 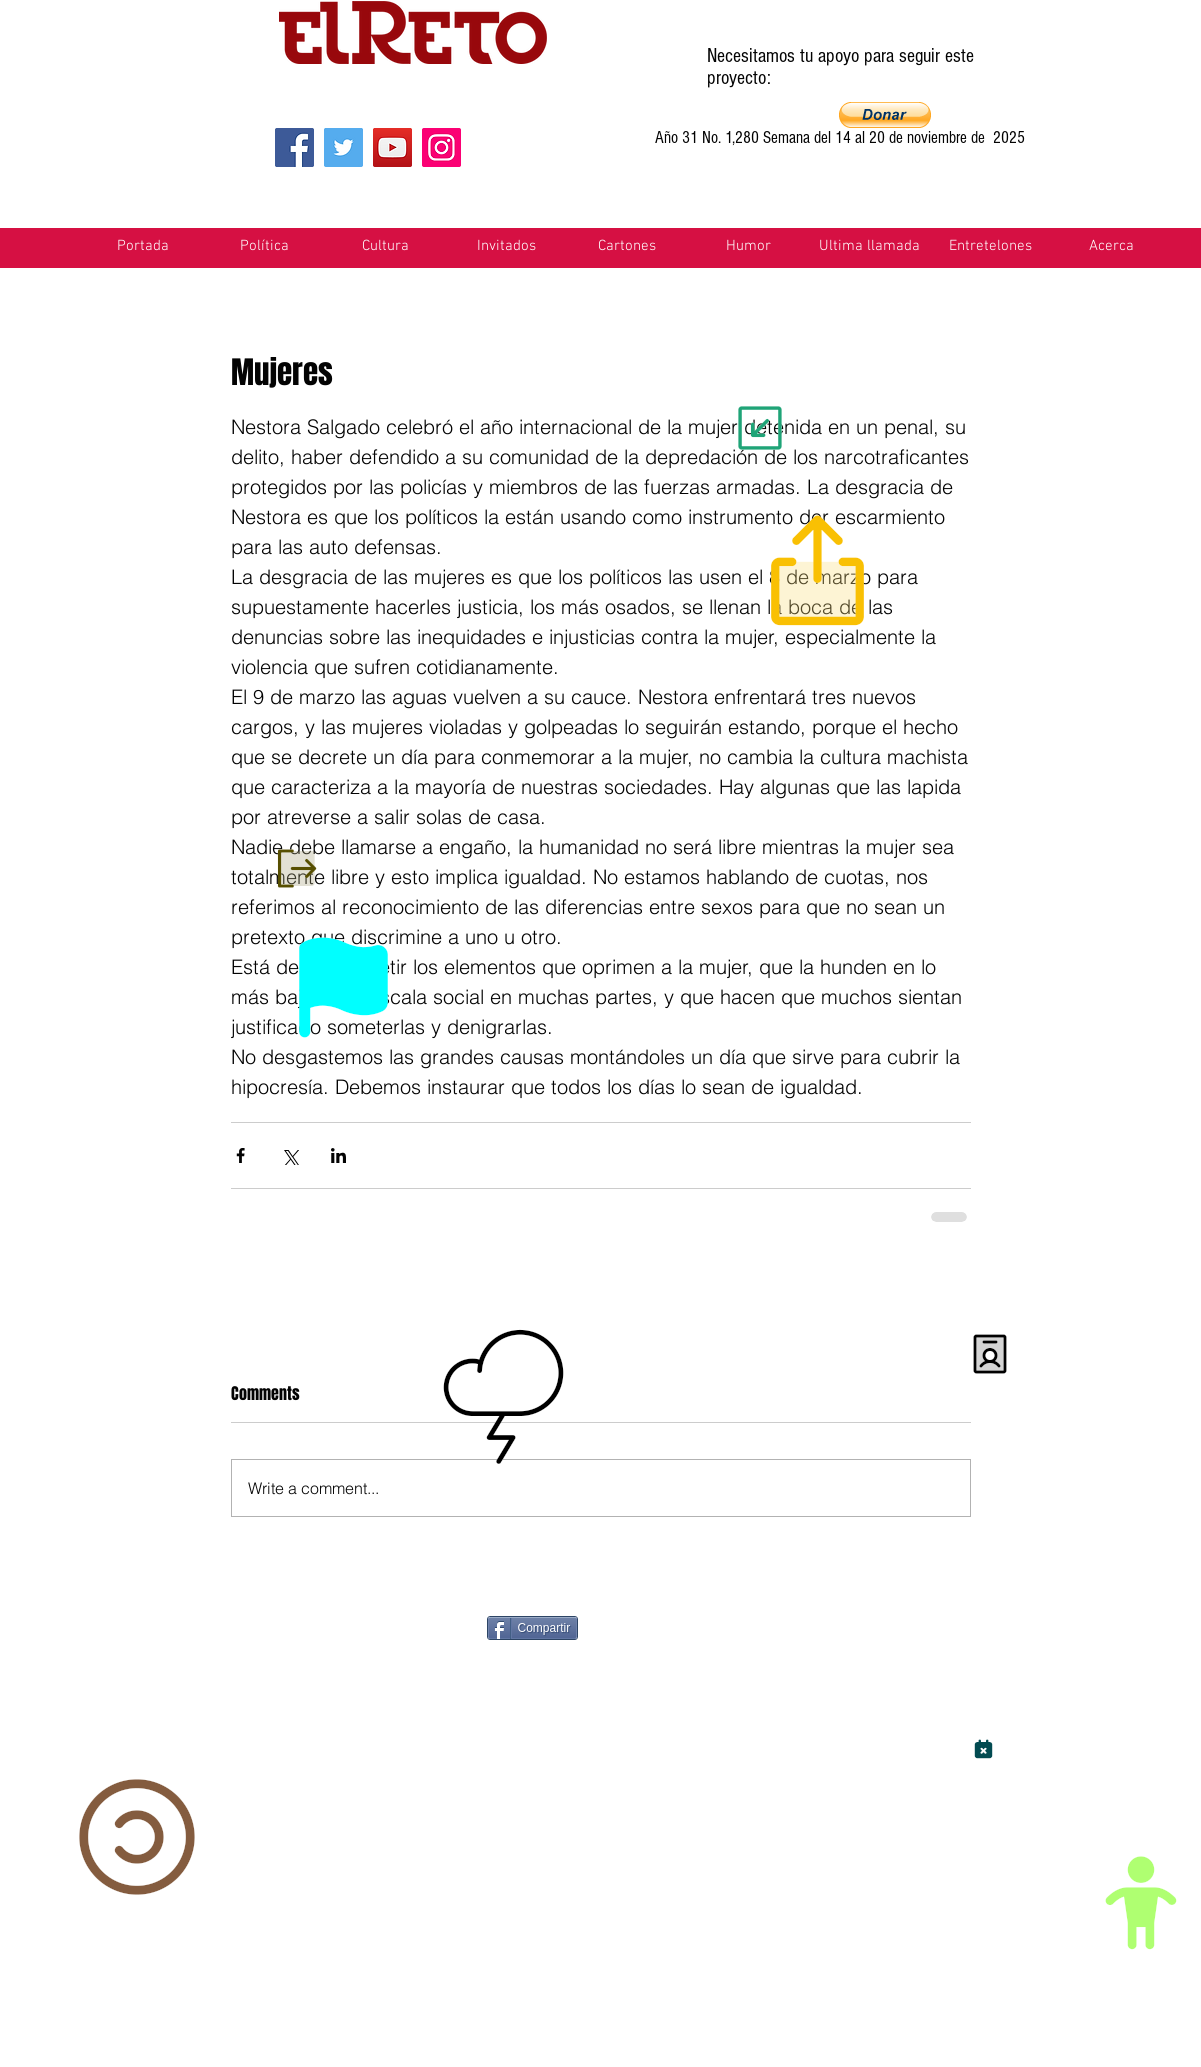 What do you see at coordinates (817, 574) in the screenshot?
I see `export or share content to another app` at bounding box center [817, 574].